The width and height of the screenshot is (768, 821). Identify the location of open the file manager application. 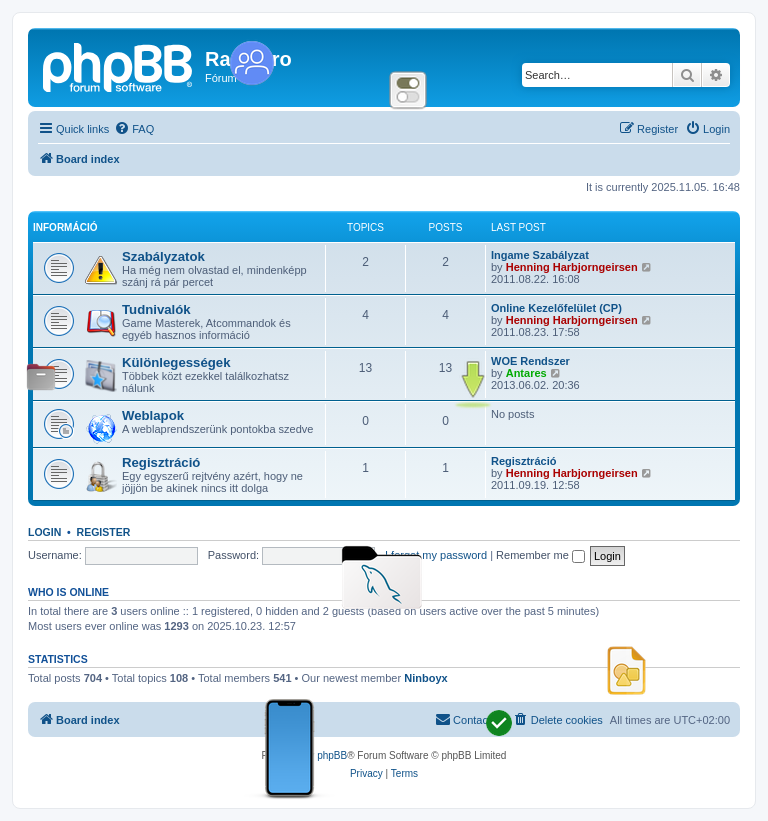
(41, 377).